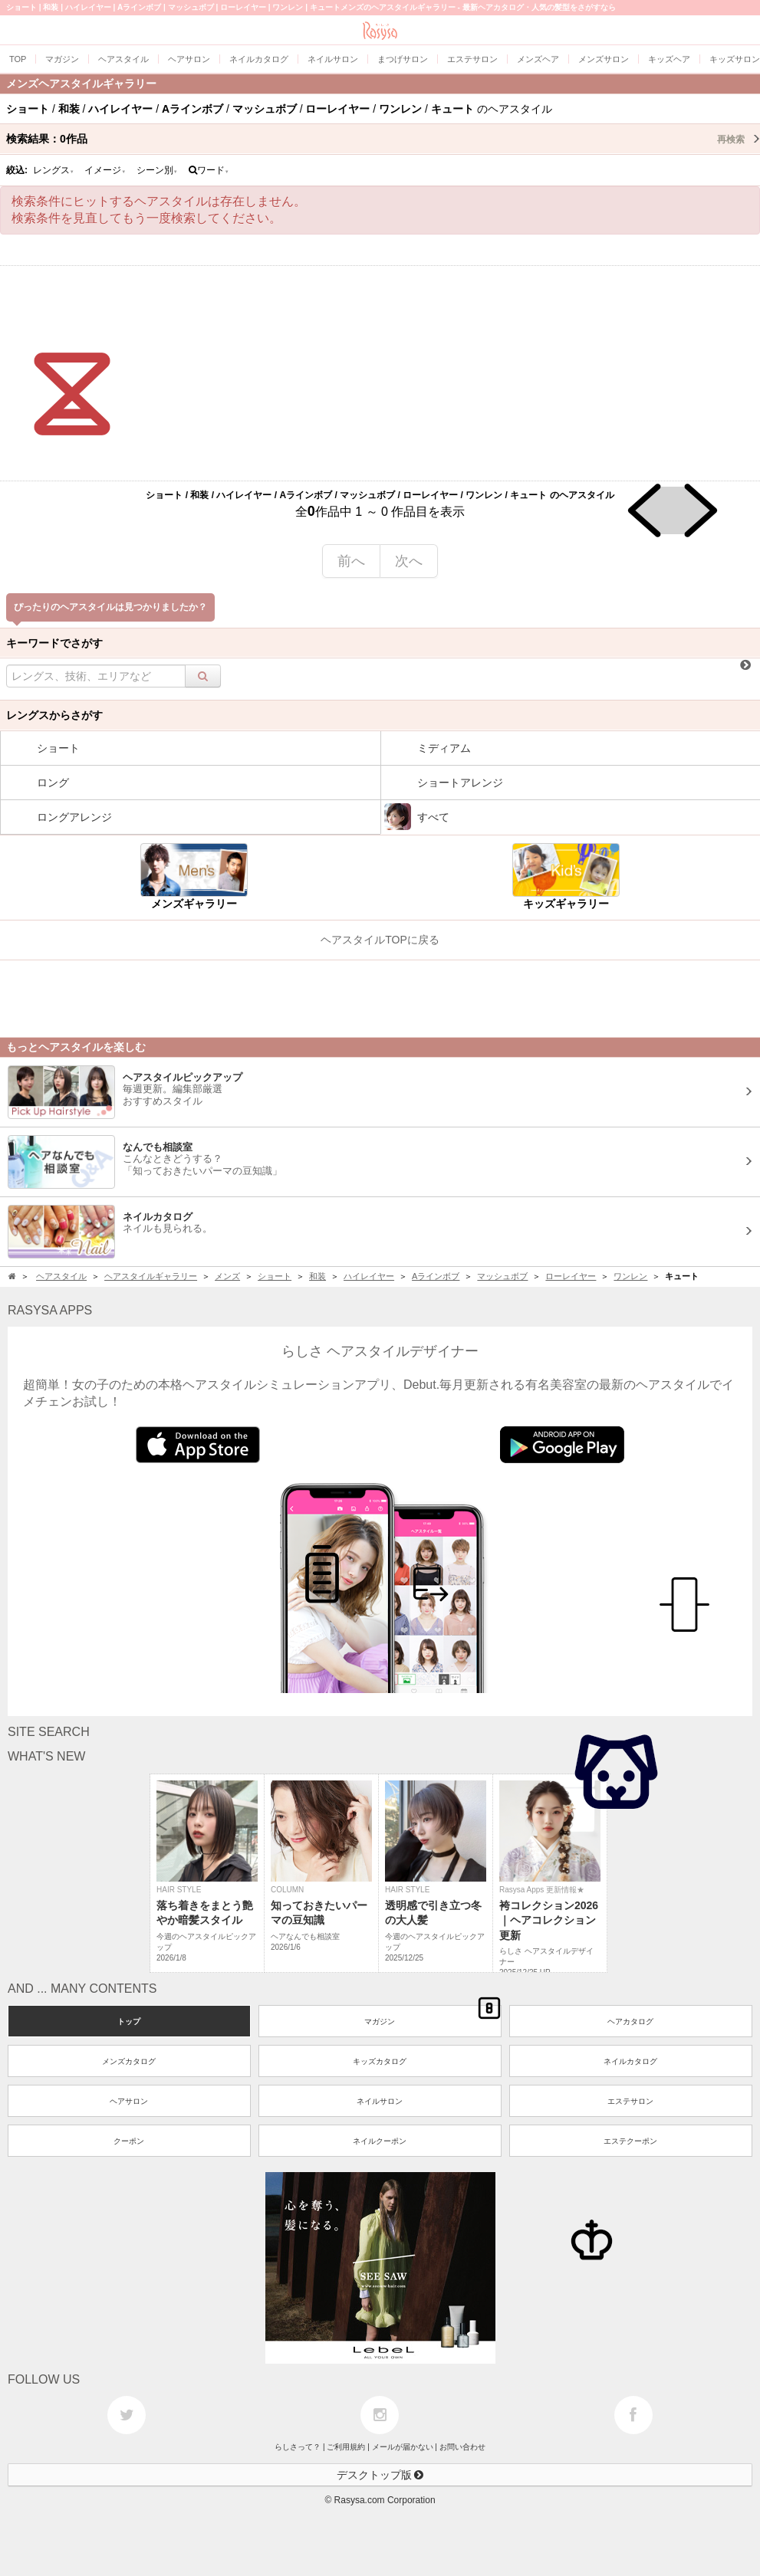 The width and height of the screenshot is (760, 2576). What do you see at coordinates (489, 2008) in the screenshot?
I see `select item number 8 from a list` at bounding box center [489, 2008].